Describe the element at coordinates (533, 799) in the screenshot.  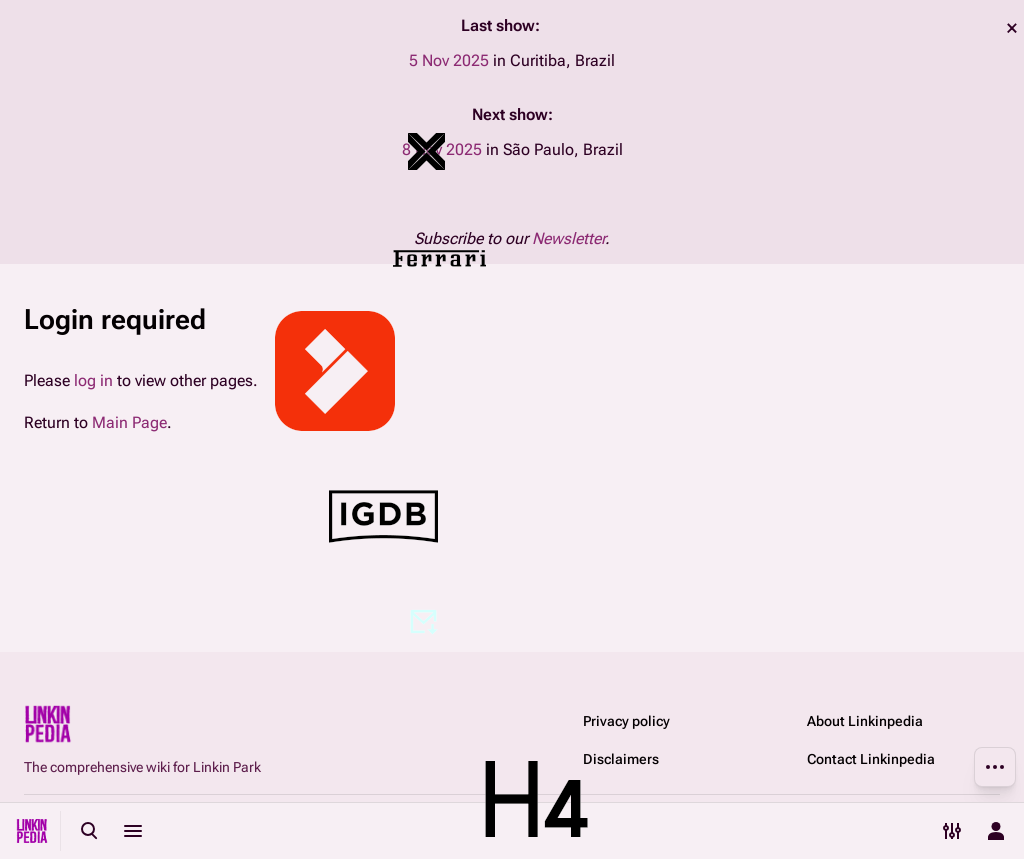
I see `format text as heading level 4` at that location.